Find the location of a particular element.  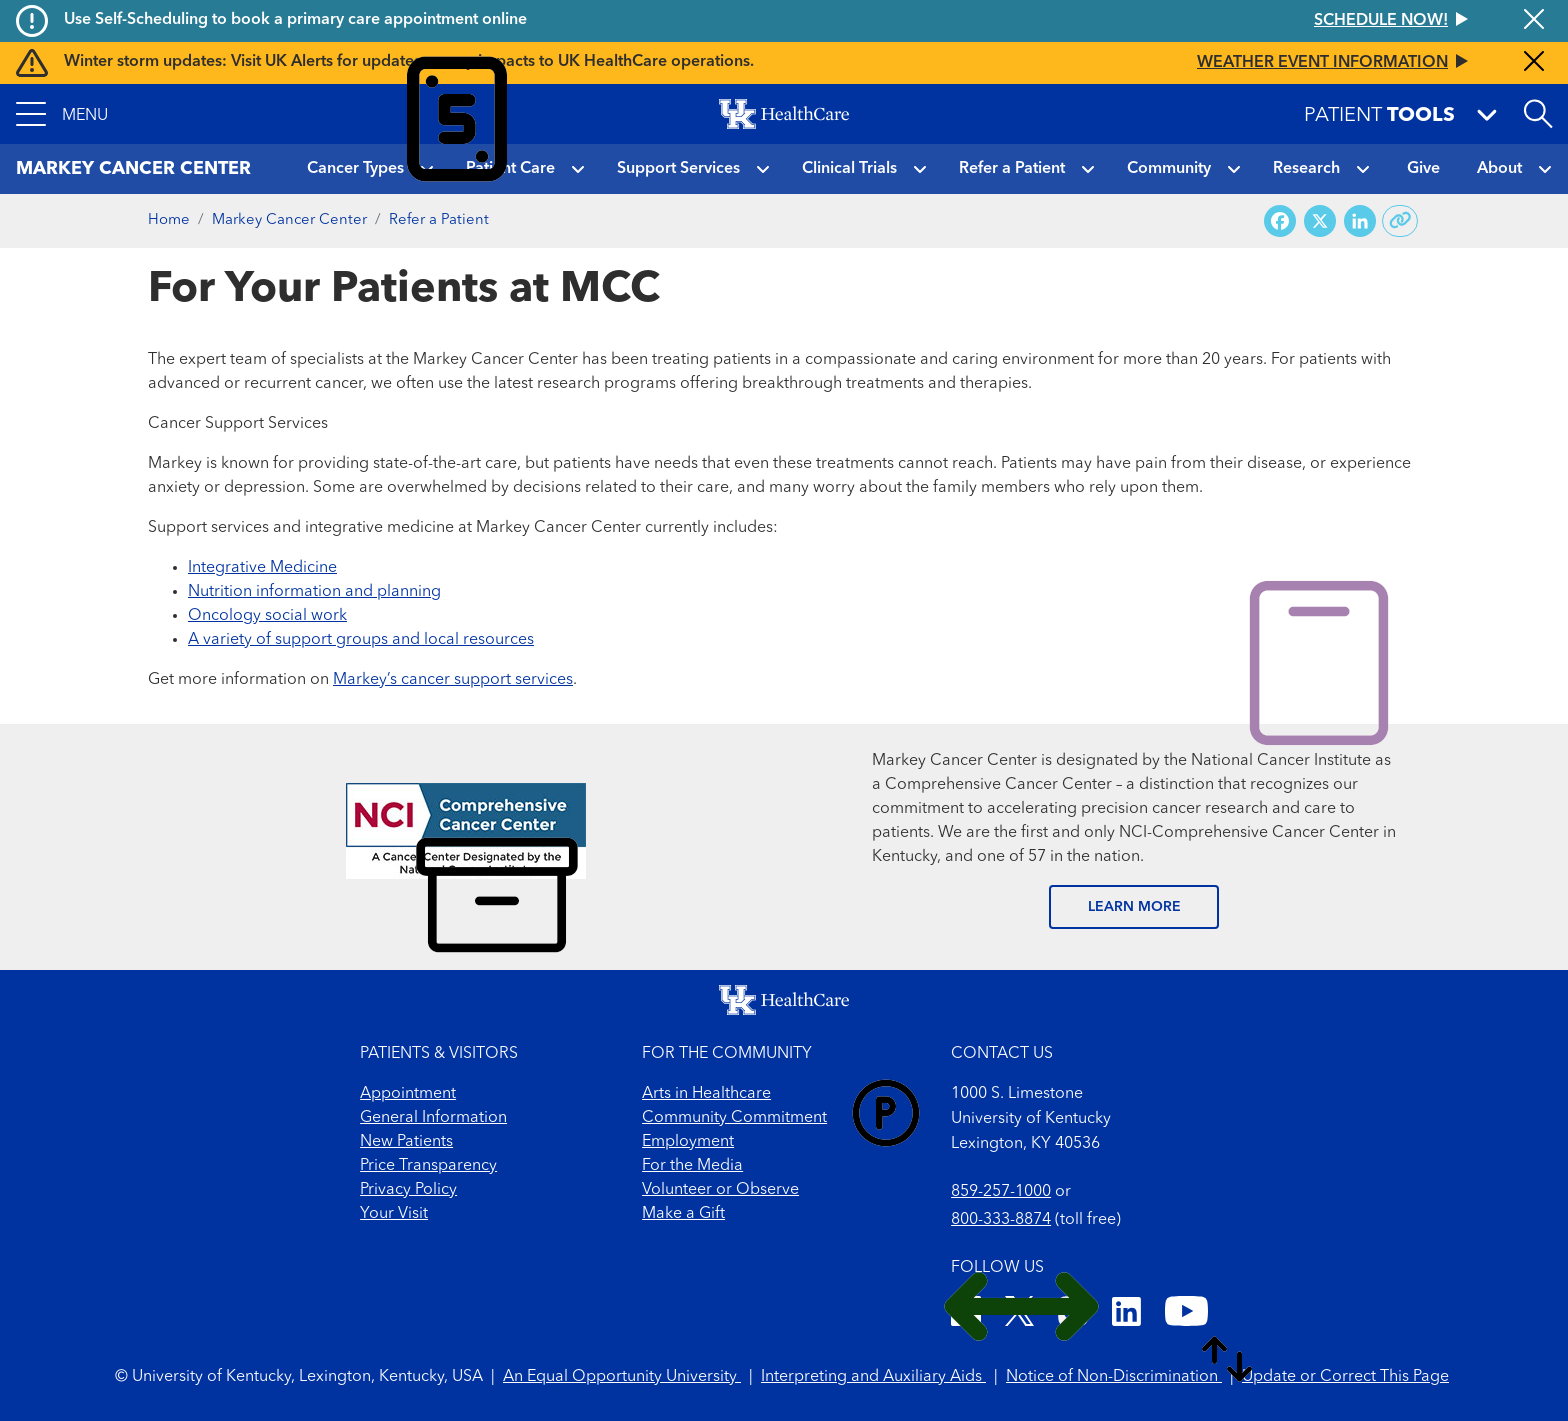

switch the order of items vertically is located at coordinates (1227, 1359).